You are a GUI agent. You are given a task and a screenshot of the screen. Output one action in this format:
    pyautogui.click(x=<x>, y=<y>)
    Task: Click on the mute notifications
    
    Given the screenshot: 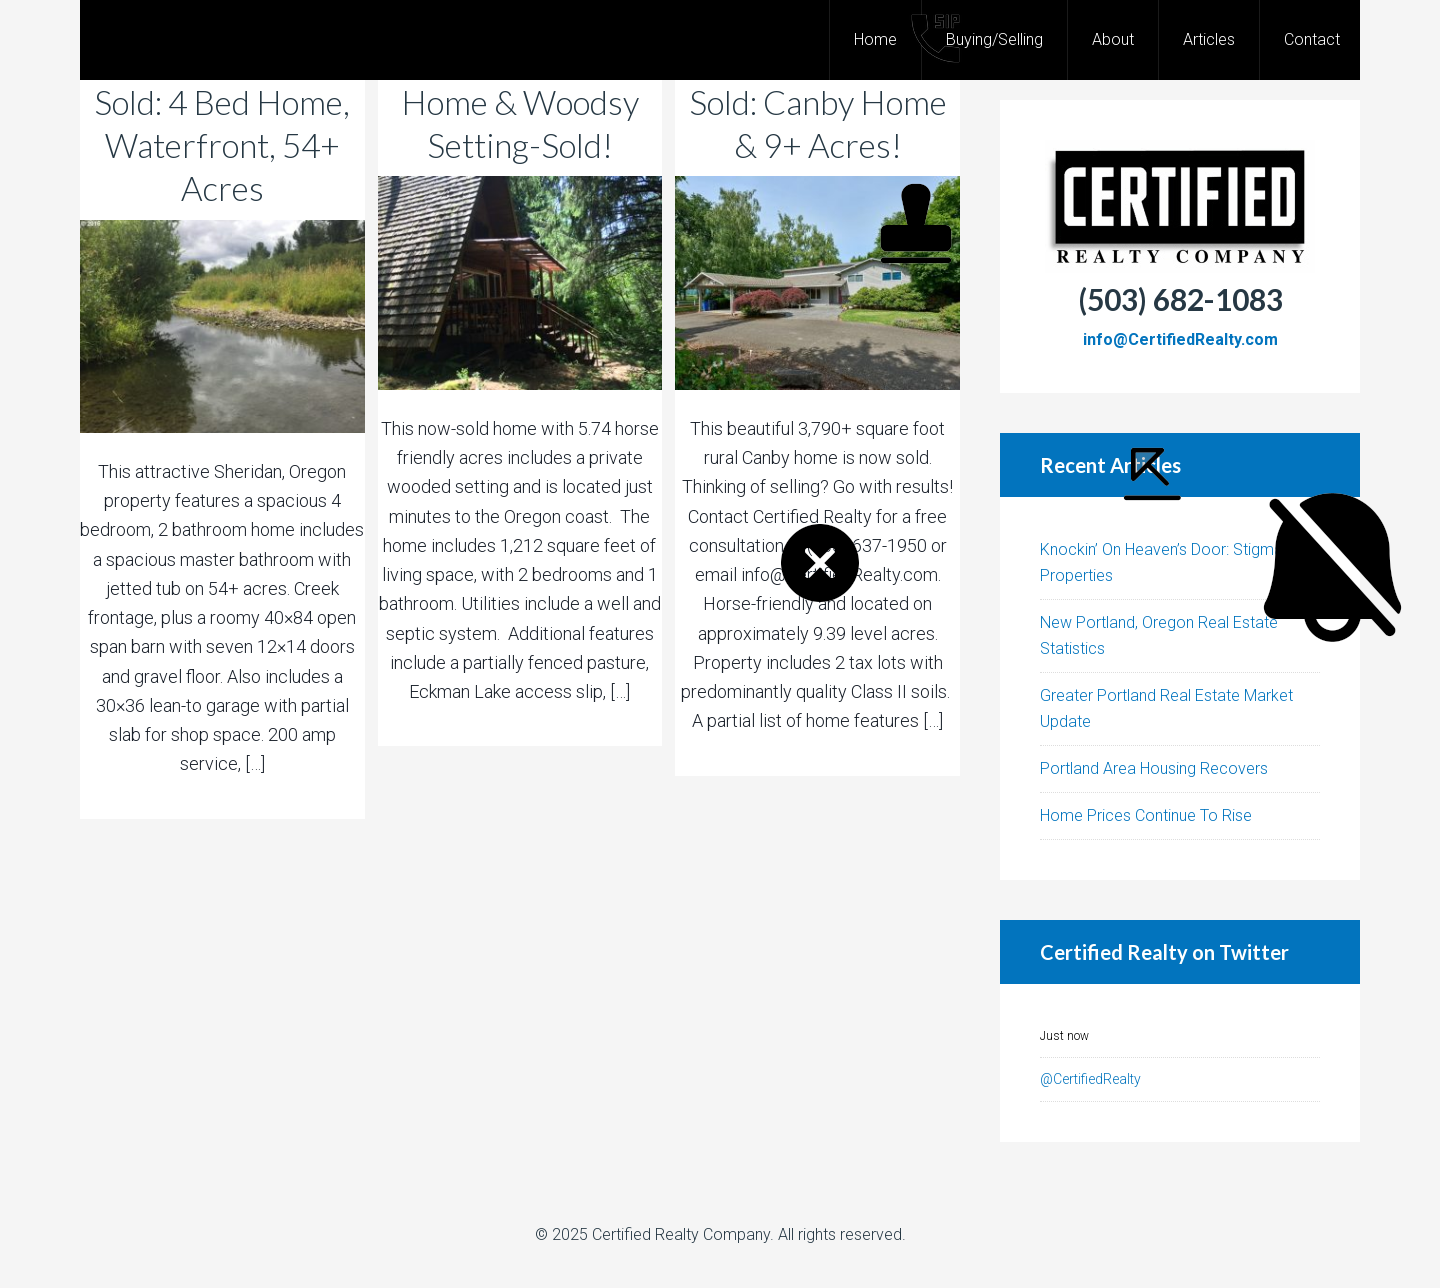 What is the action you would take?
    pyautogui.click(x=1332, y=567)
    